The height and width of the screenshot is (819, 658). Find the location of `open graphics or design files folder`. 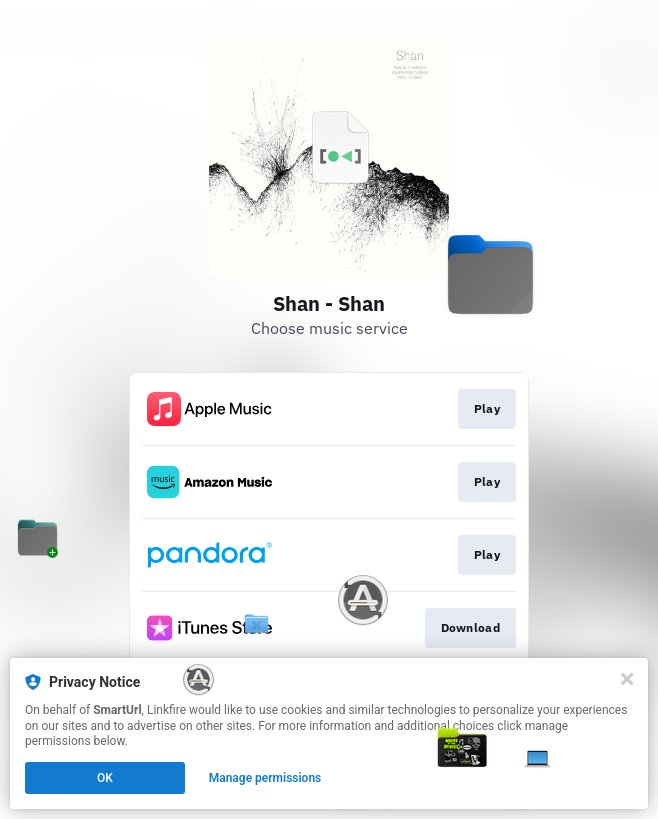

open graphics or design files folder is located at coordinates (256, 623).